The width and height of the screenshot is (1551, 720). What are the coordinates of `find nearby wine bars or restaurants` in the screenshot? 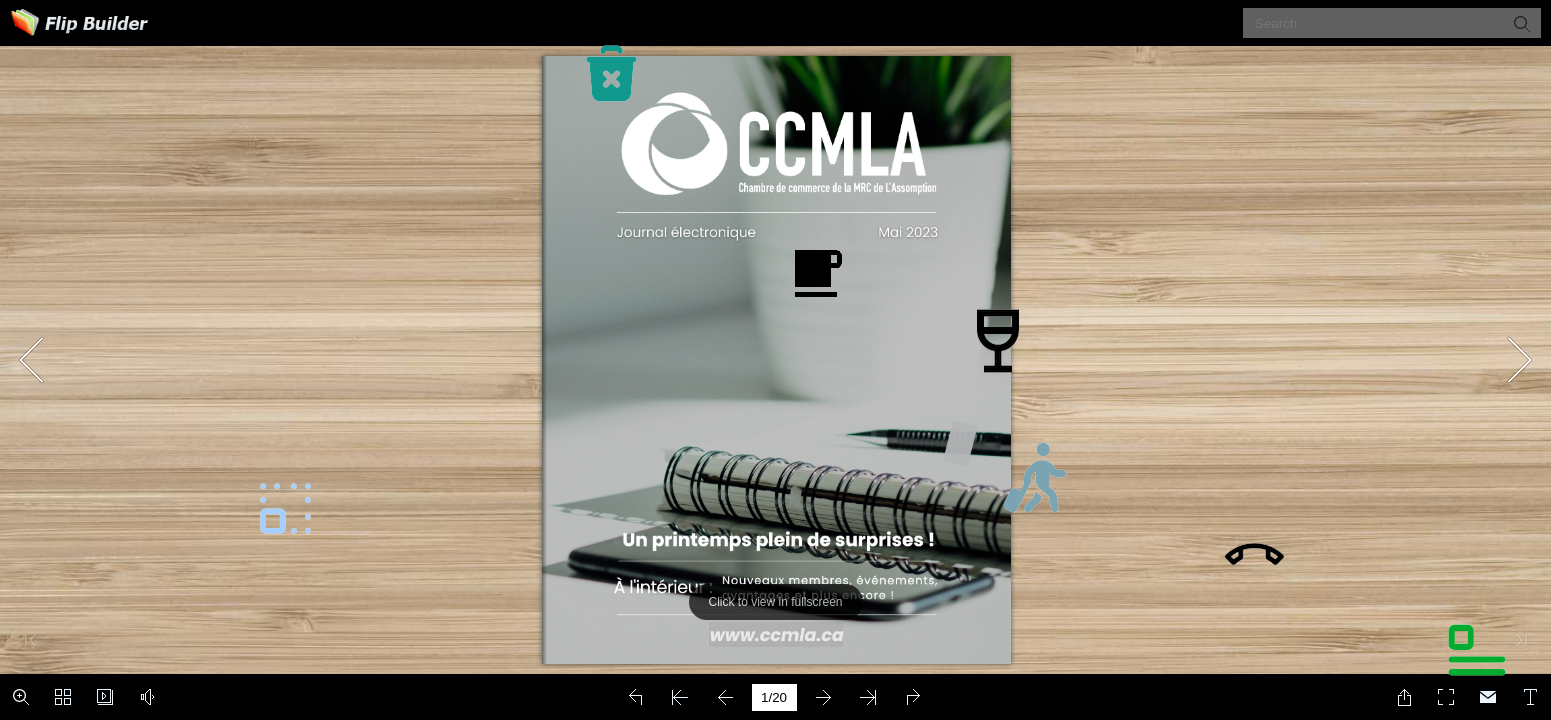 It's located at (998, 341).